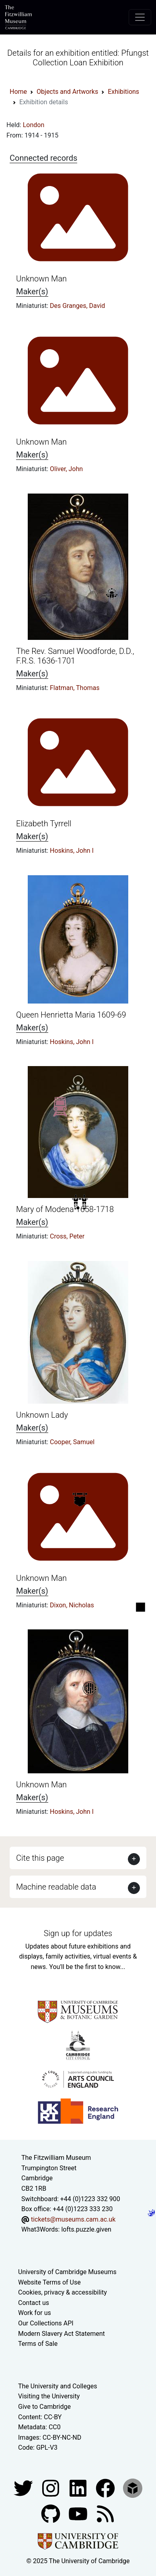  I want to click on indicates a flying insect enemy or creature type, so click(112, 594).